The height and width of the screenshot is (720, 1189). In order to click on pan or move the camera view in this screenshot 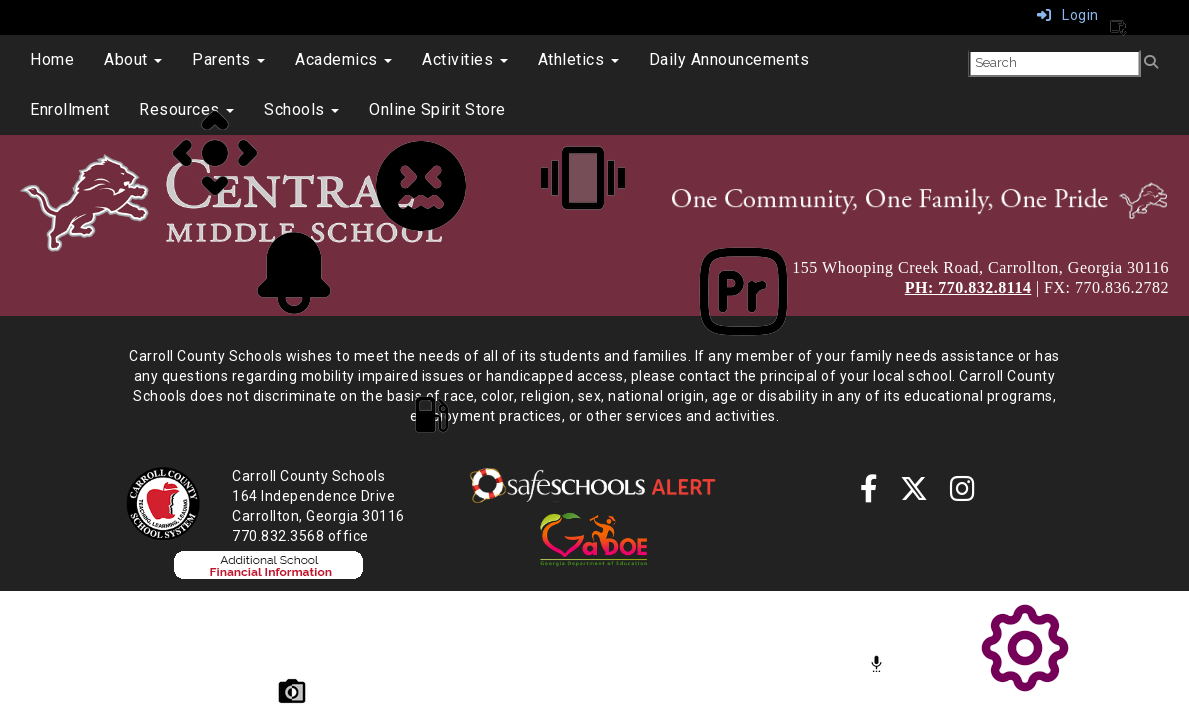, I will do `click(215, 153)`.